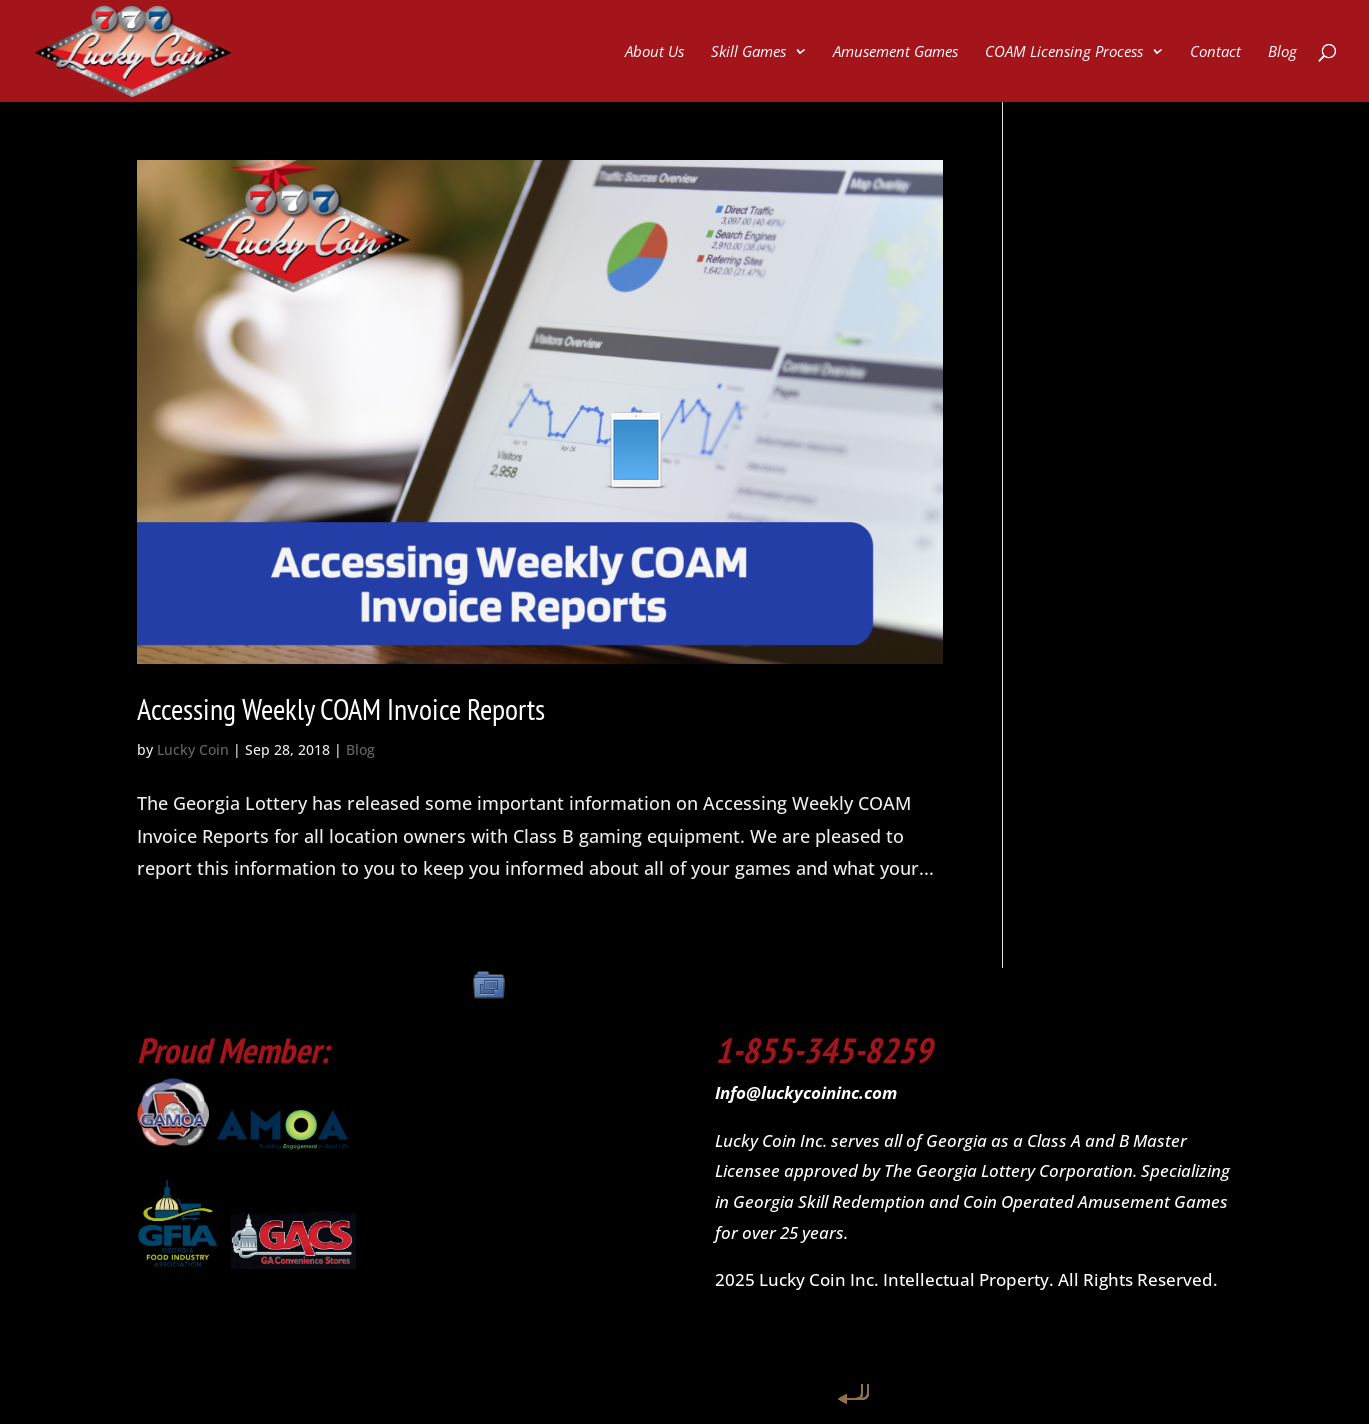 Image resolution: width=1369 pixels, height=1424 pixels. I want to click on indicates a connected iPad Mini device, so click(636, 443).